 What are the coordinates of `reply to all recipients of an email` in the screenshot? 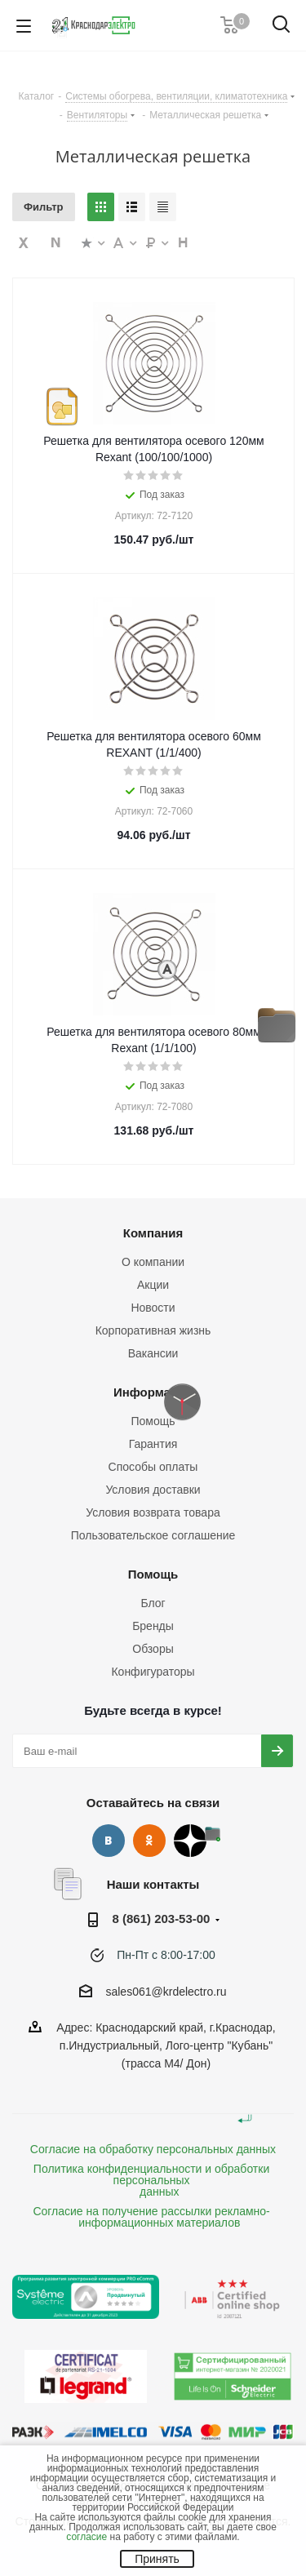 It's located at (244, 2117).